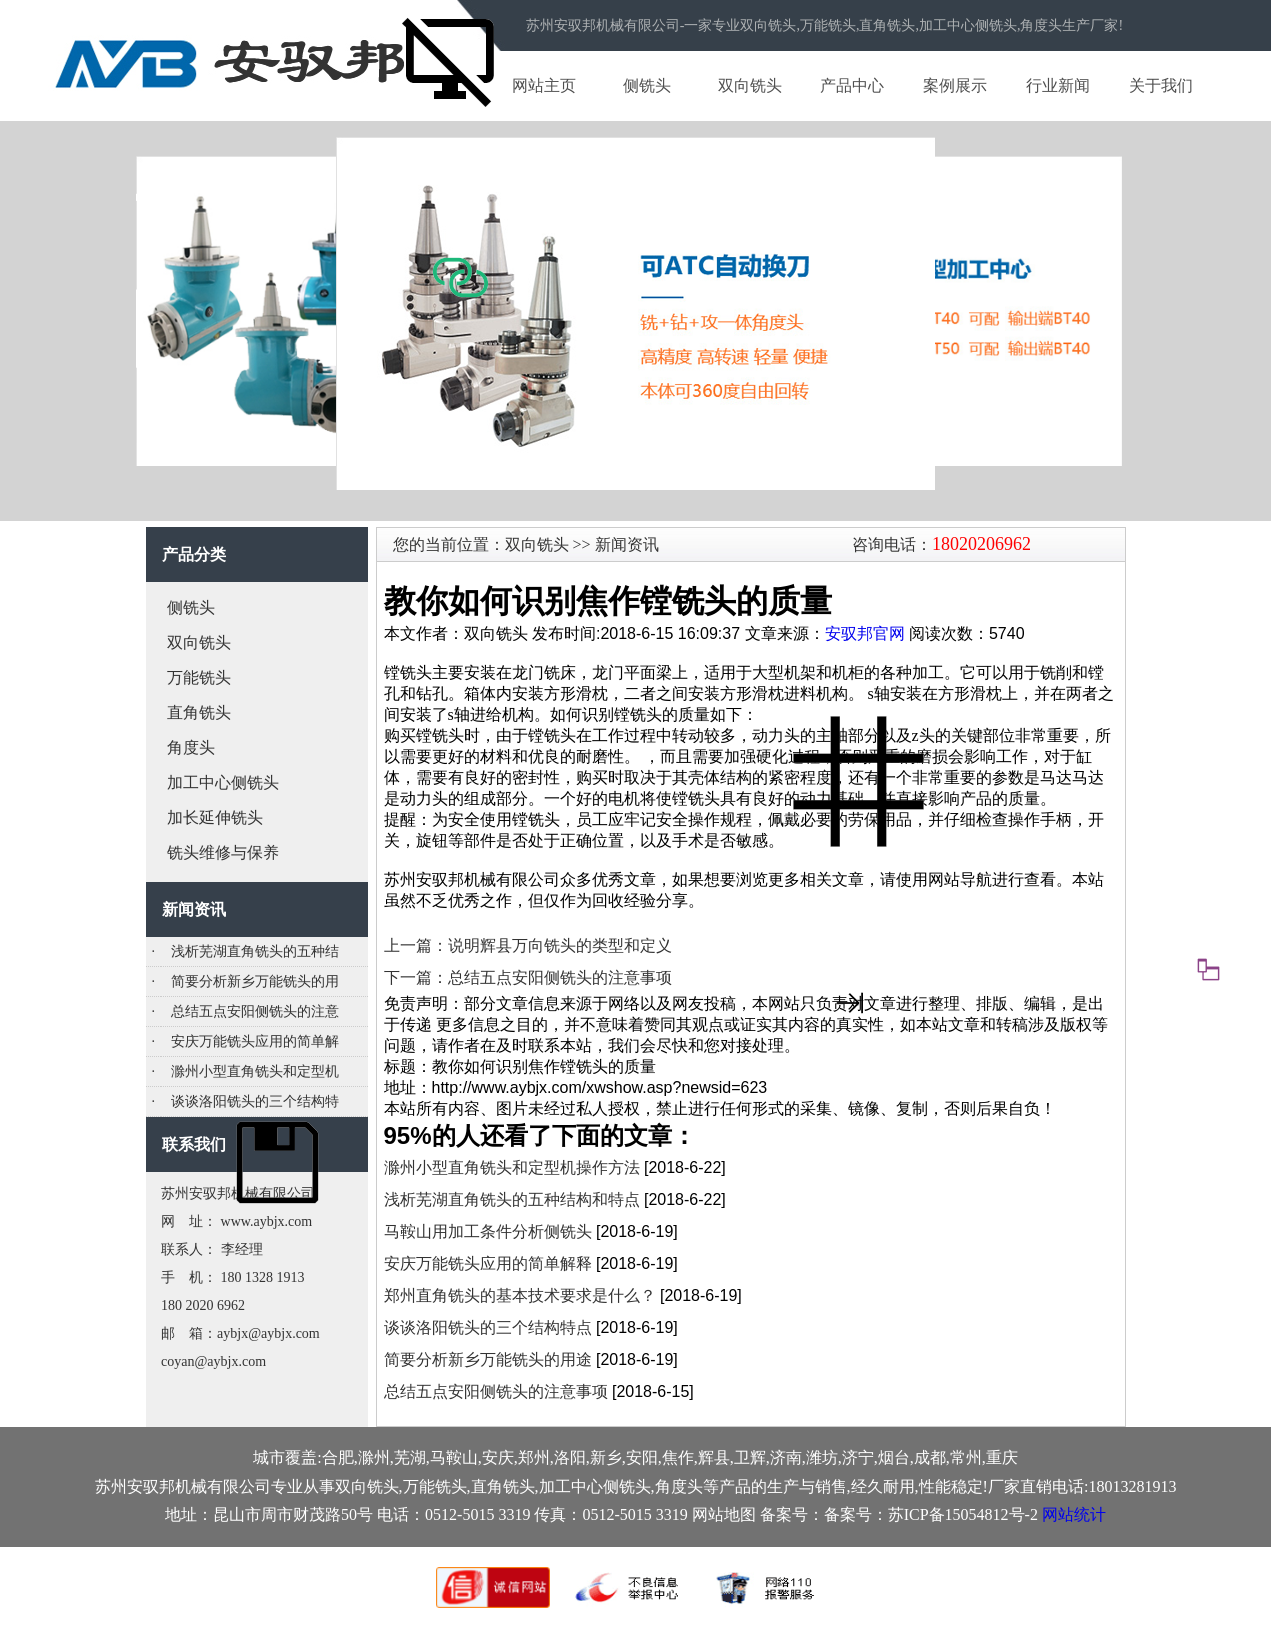 The image size is (1271, 1627). I want to click on desktop access is currently disabled, so click(450, 59).